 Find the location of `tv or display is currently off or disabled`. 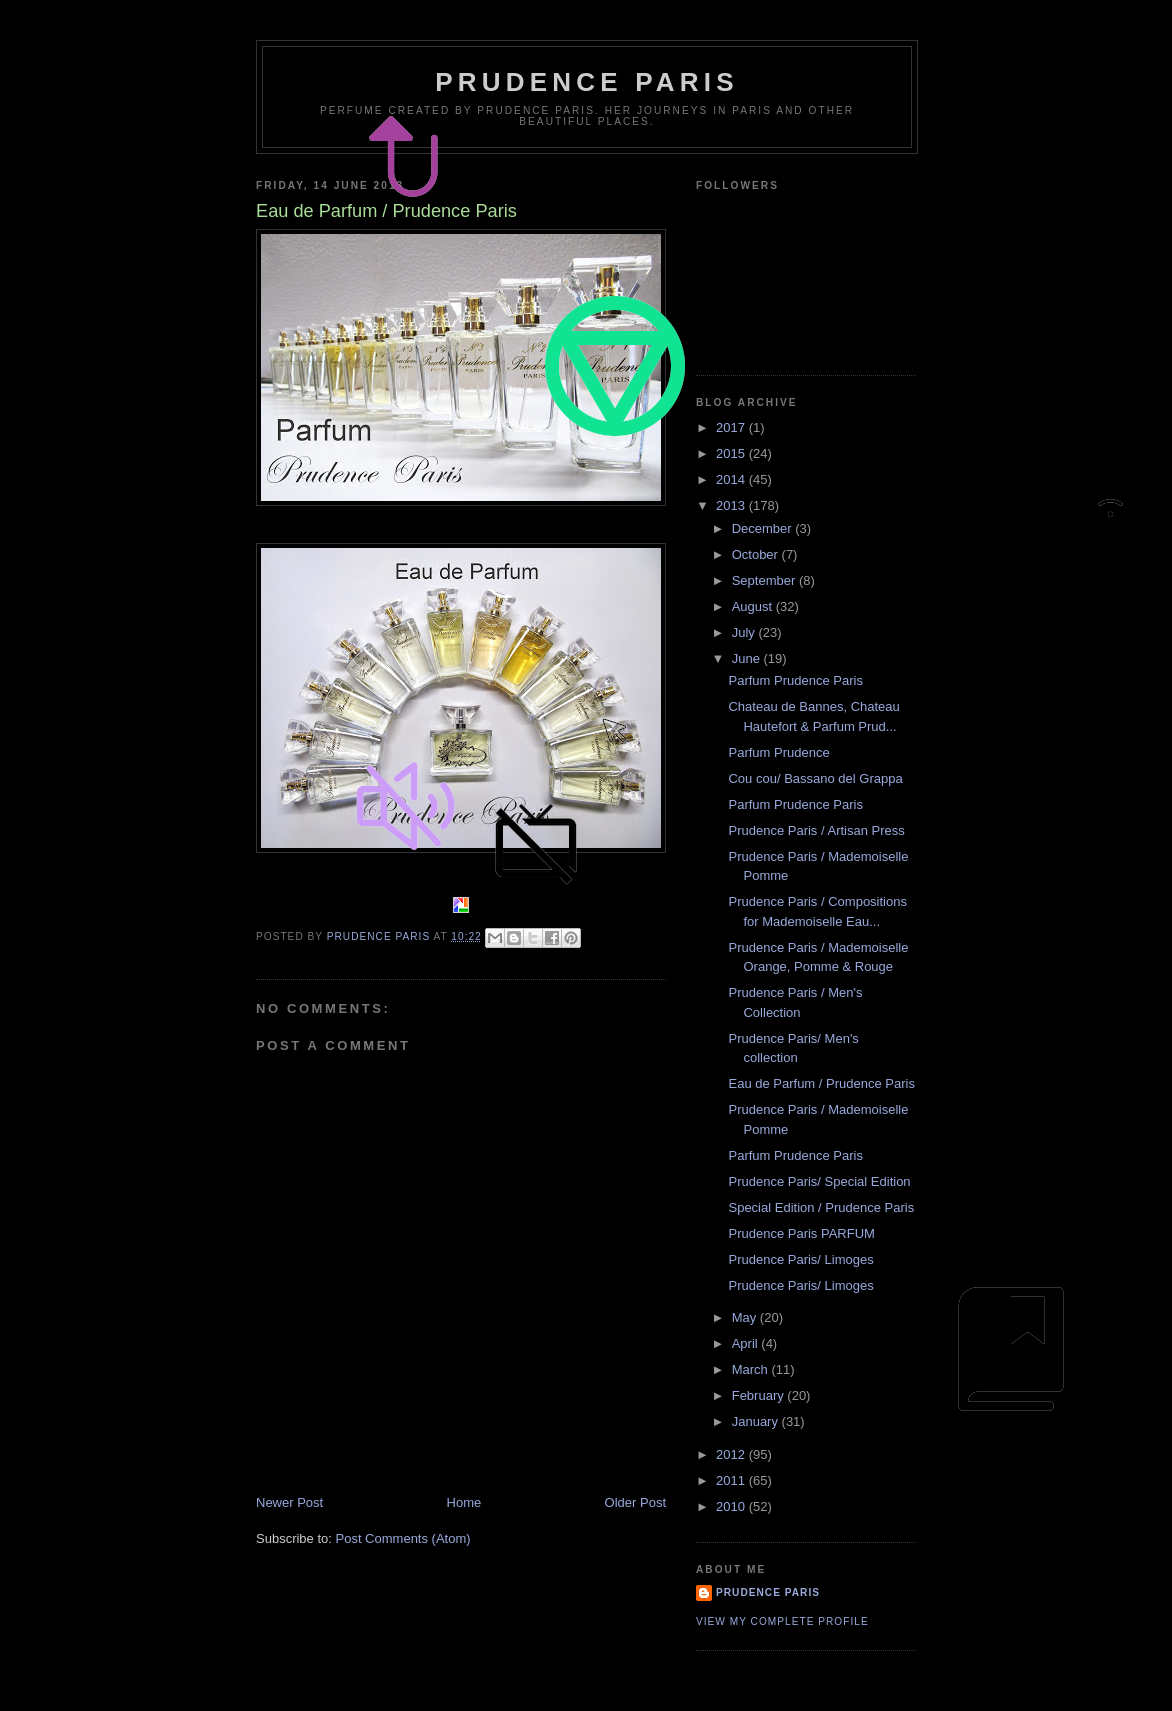

tv or display is currently off or disabled is located at coordinates (536, 844).